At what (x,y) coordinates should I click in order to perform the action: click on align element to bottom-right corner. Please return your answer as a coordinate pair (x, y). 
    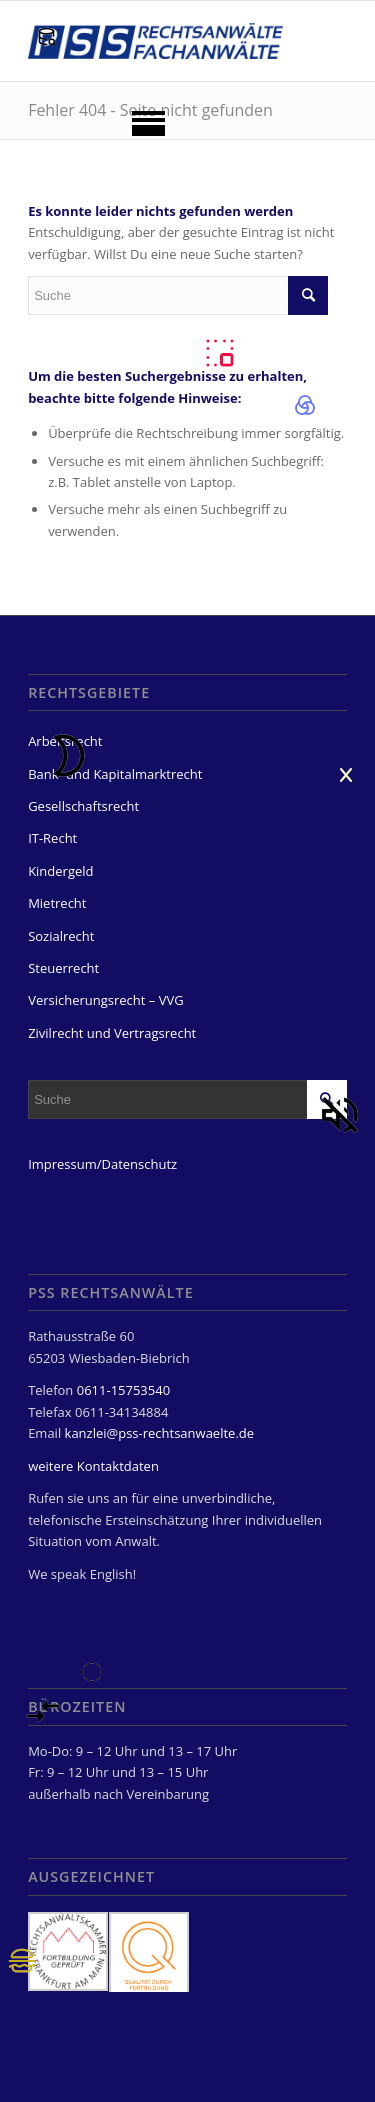
    Looking at the image, I should click on (220, 353).